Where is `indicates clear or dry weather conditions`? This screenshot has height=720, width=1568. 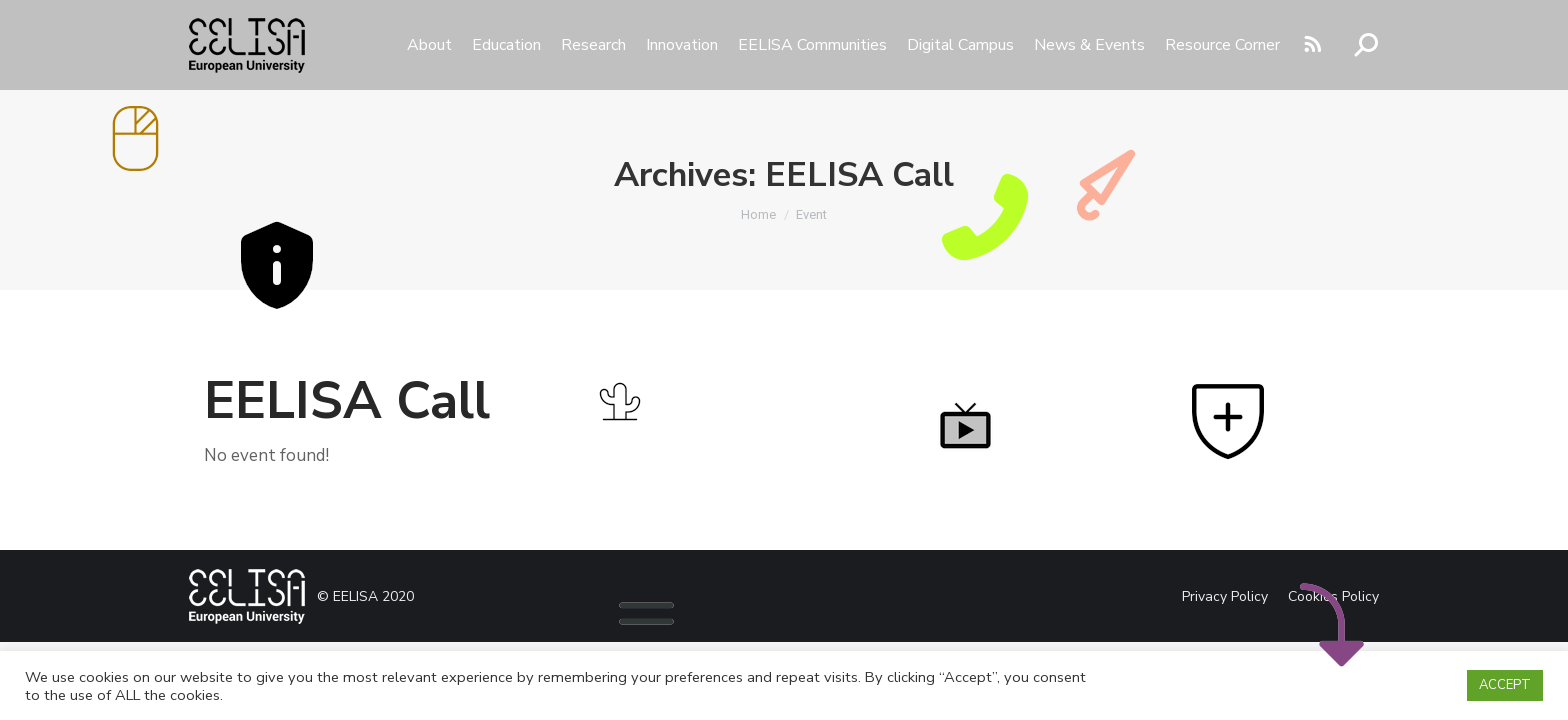
indicates clear or dry weather conditions is located at coordinates (1106, 183).